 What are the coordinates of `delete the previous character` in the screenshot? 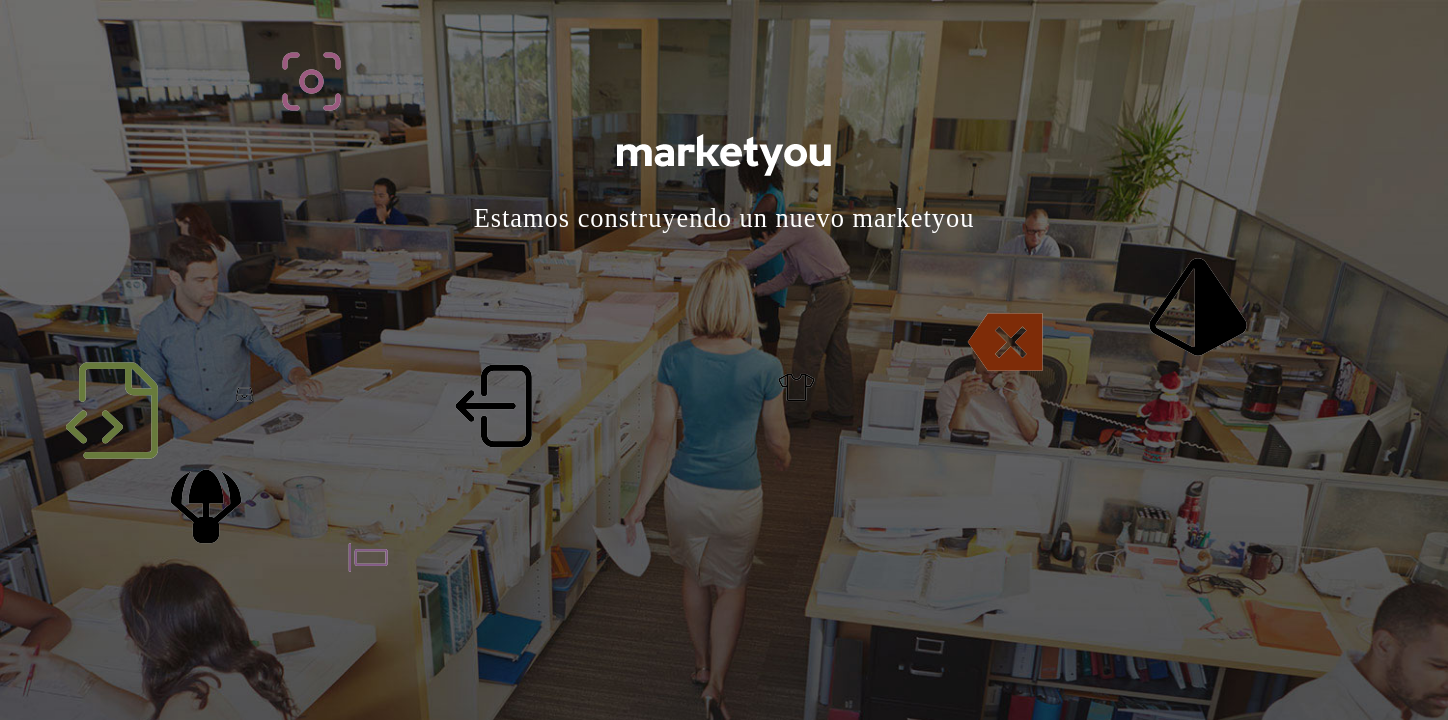 It's located at (1008, 342).